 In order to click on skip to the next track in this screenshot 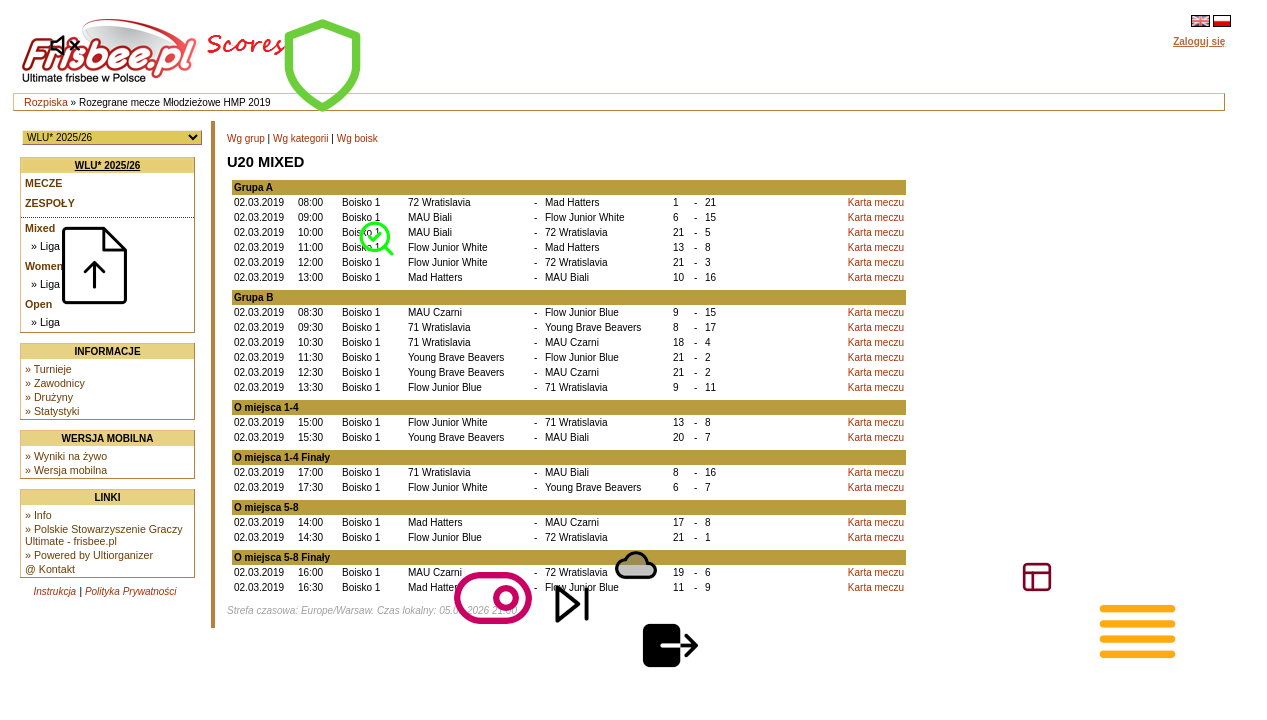, I will do `click(572, 604)`.